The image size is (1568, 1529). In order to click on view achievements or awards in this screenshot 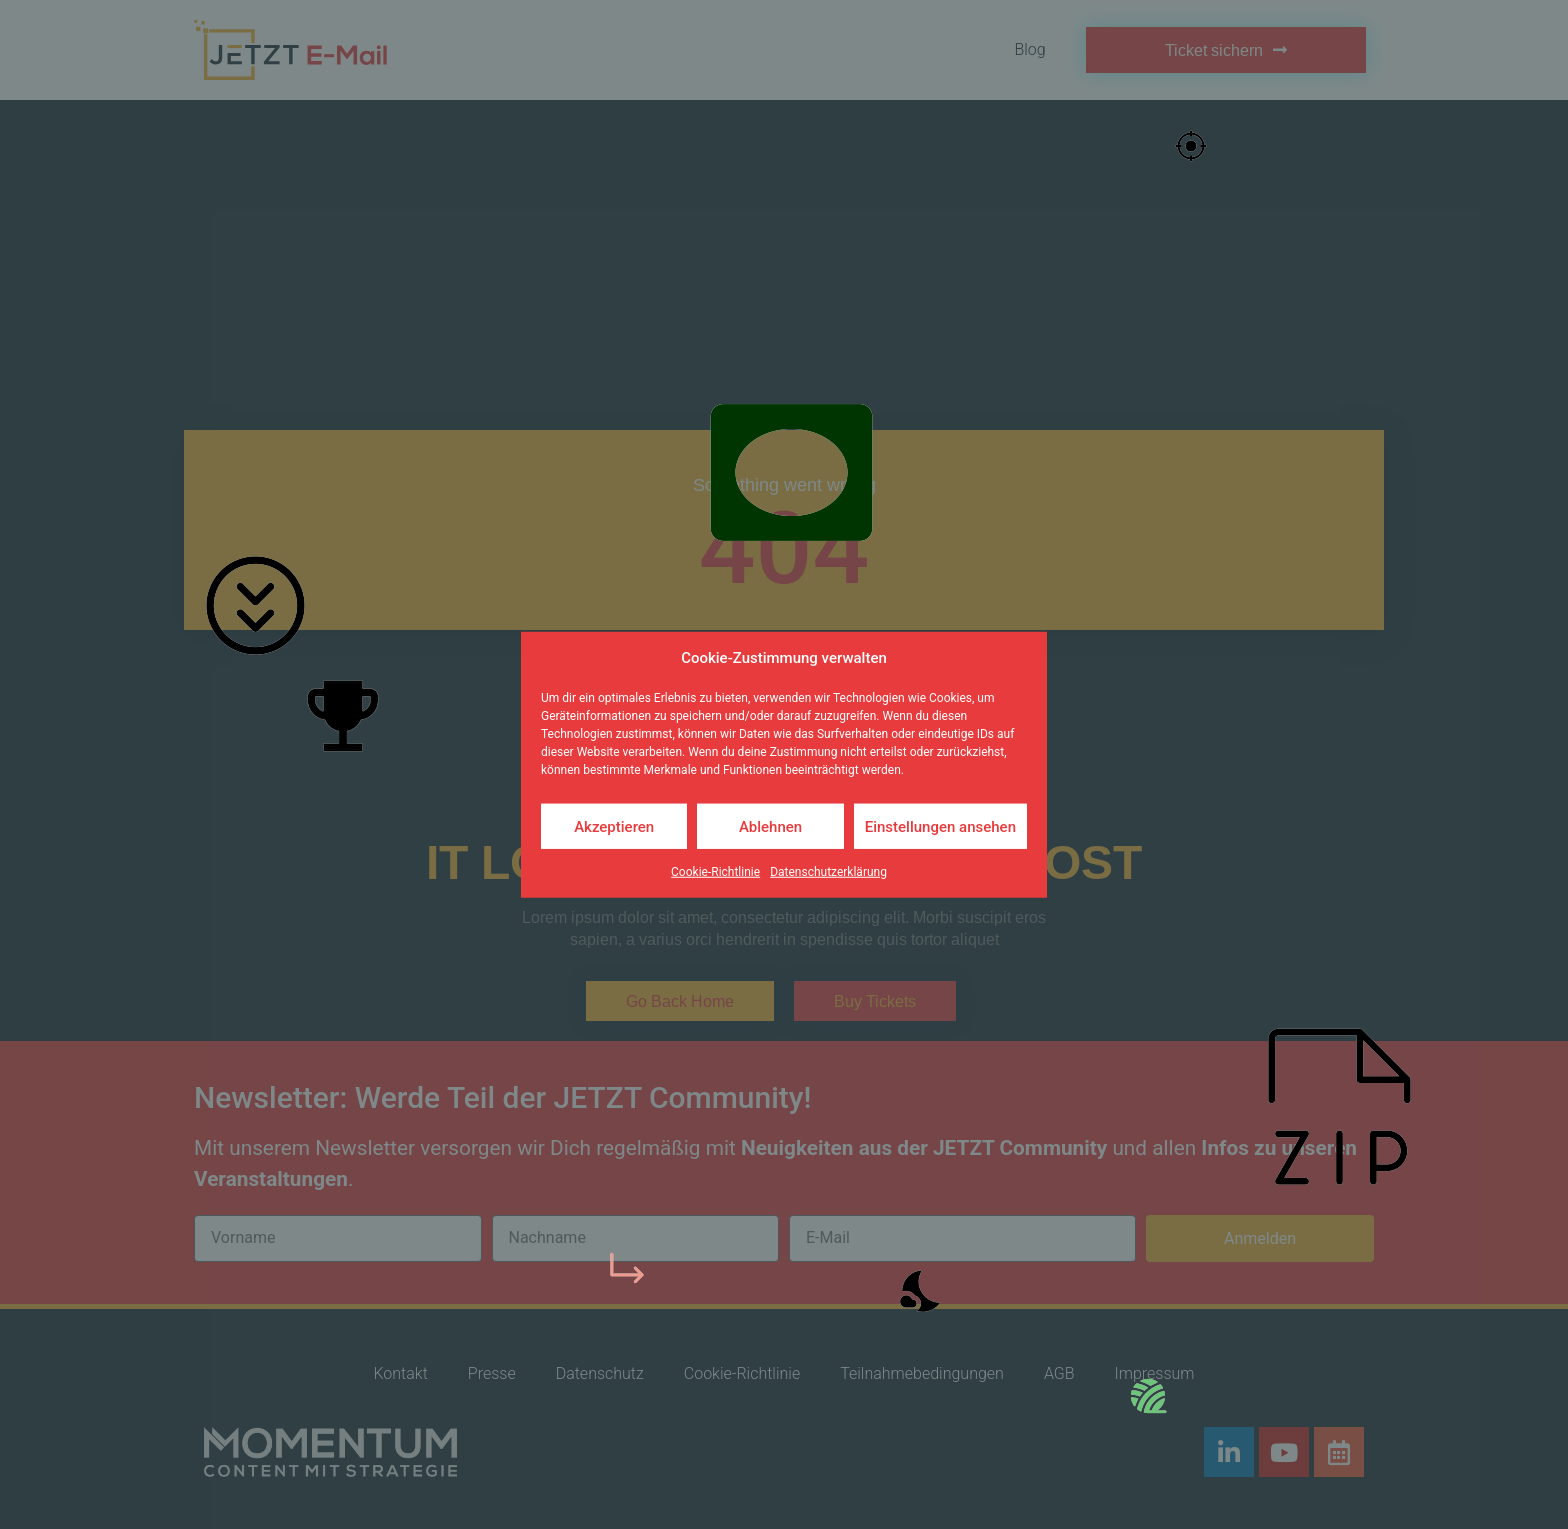, I will do `click(343, 716)`.